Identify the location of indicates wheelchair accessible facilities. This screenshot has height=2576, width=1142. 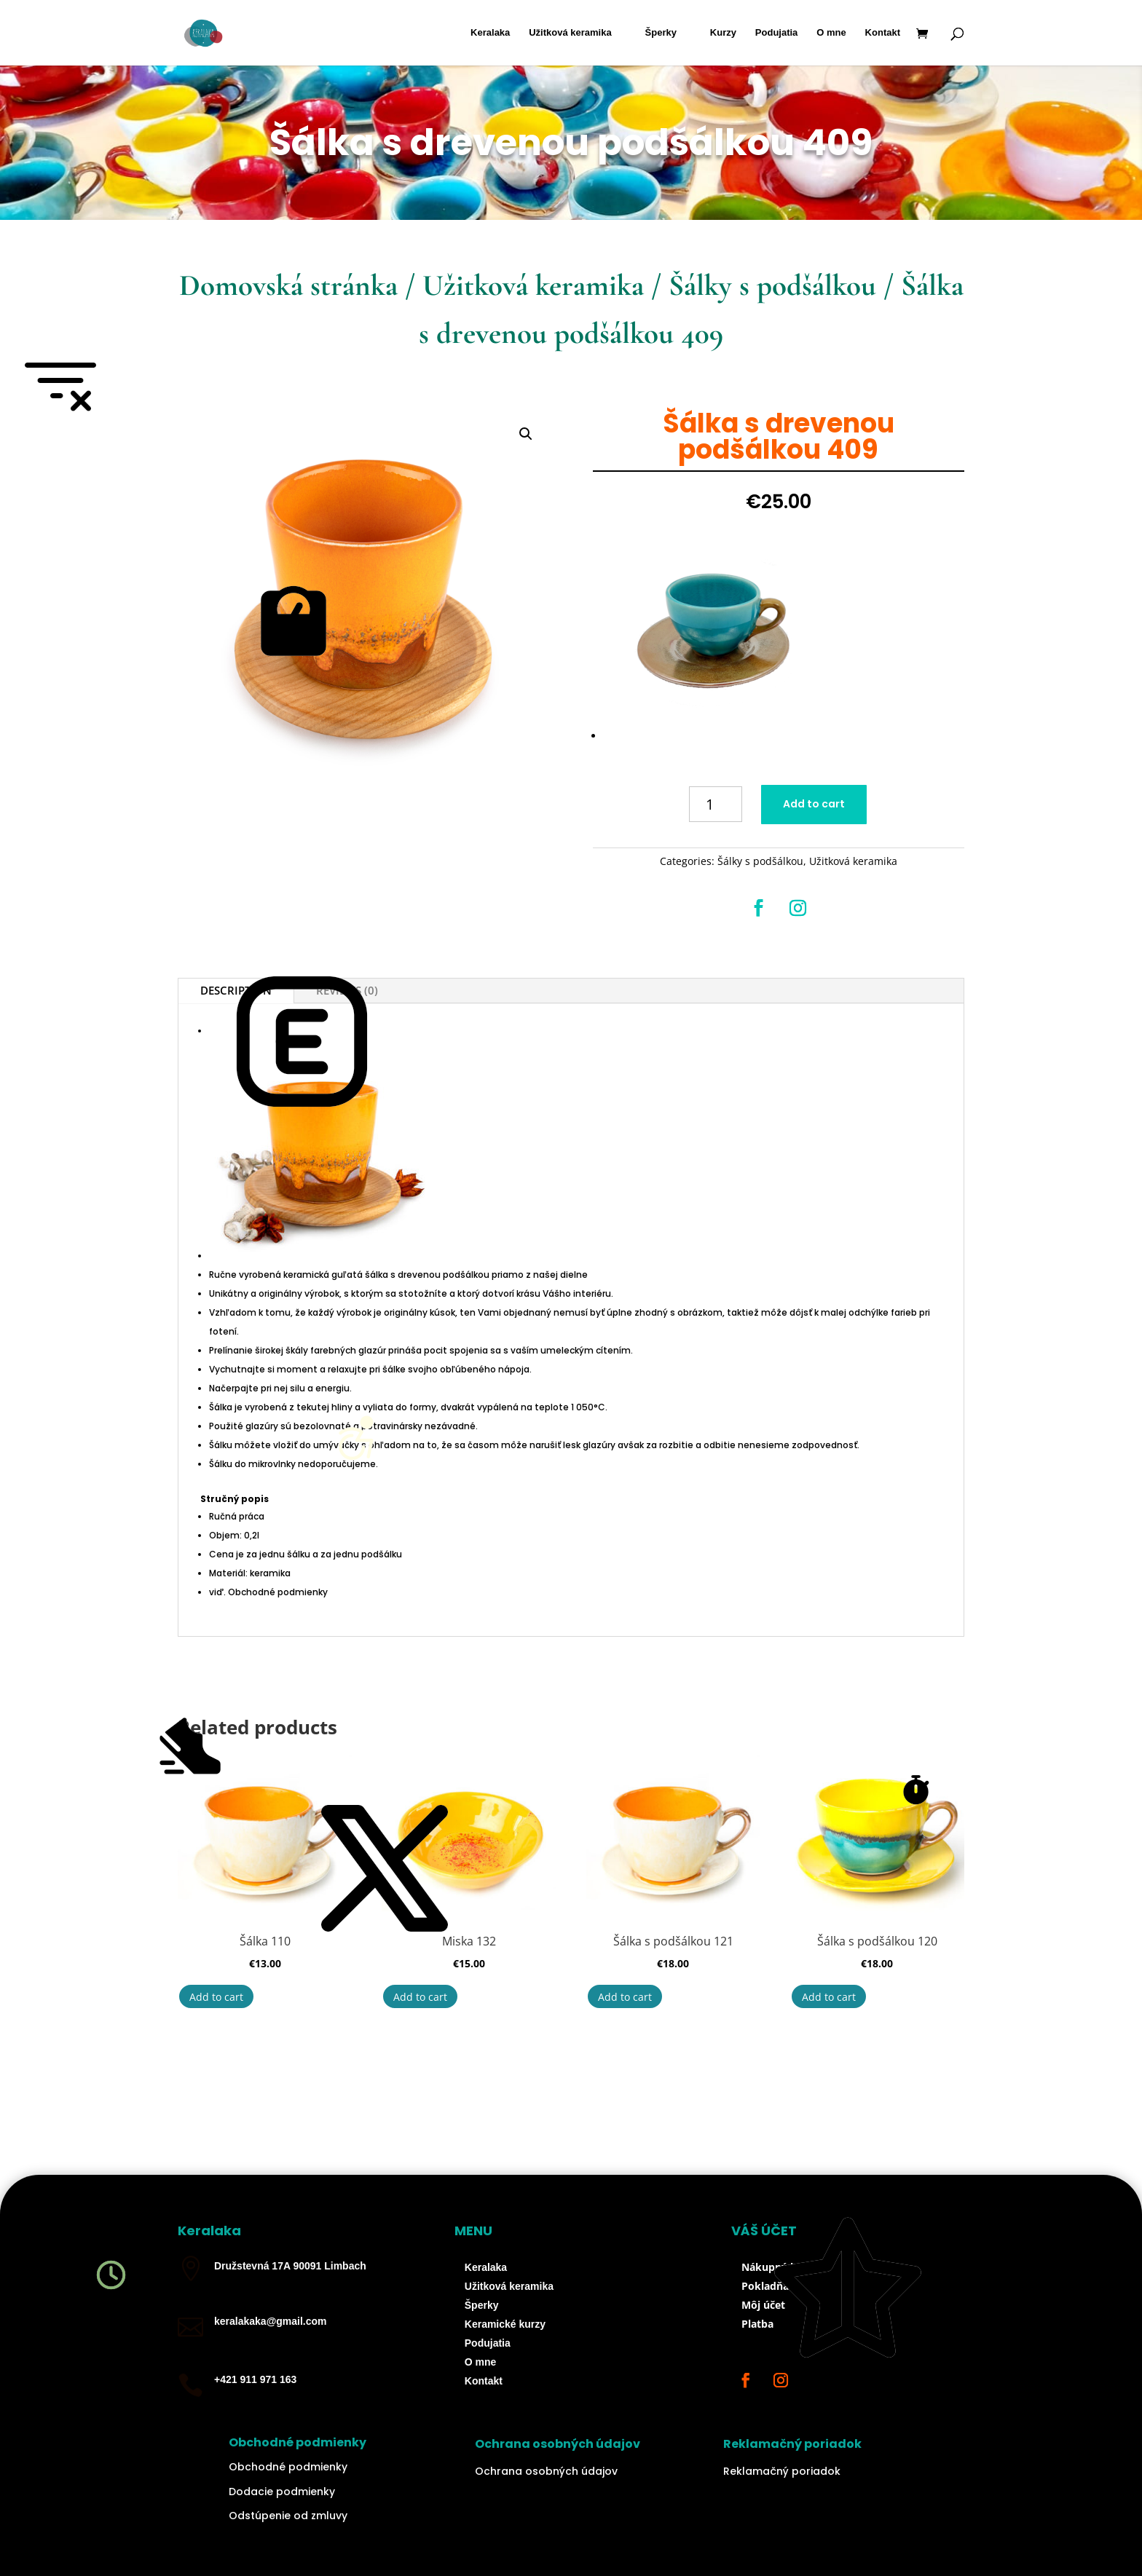
(357, 1439).